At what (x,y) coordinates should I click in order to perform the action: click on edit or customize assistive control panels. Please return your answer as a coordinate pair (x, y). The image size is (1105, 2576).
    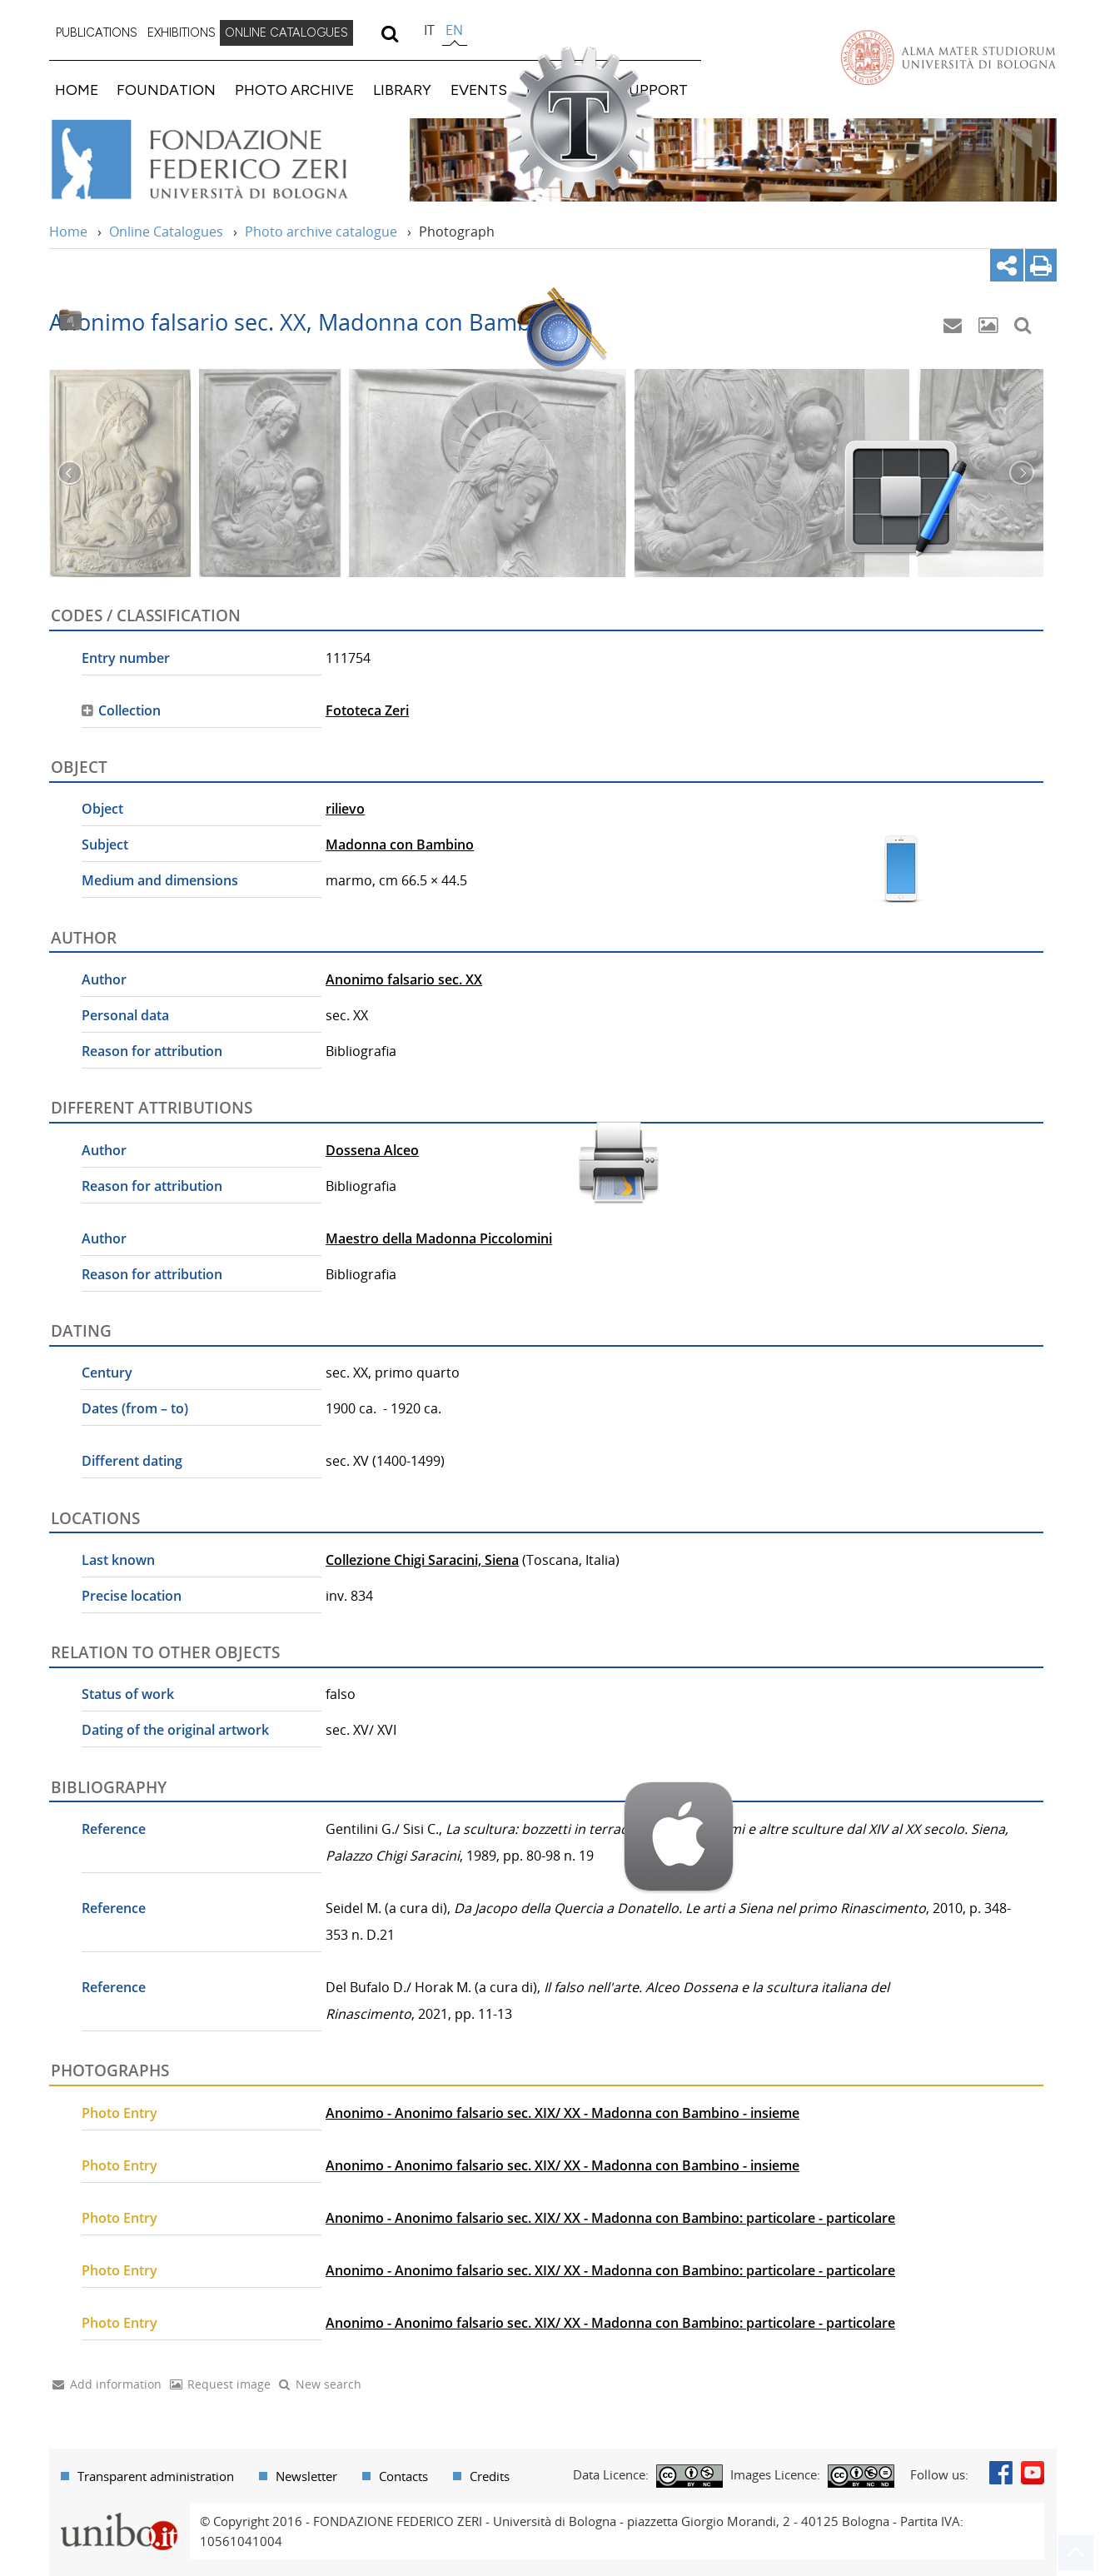
    Looking at the image, I should click on (905, 495).